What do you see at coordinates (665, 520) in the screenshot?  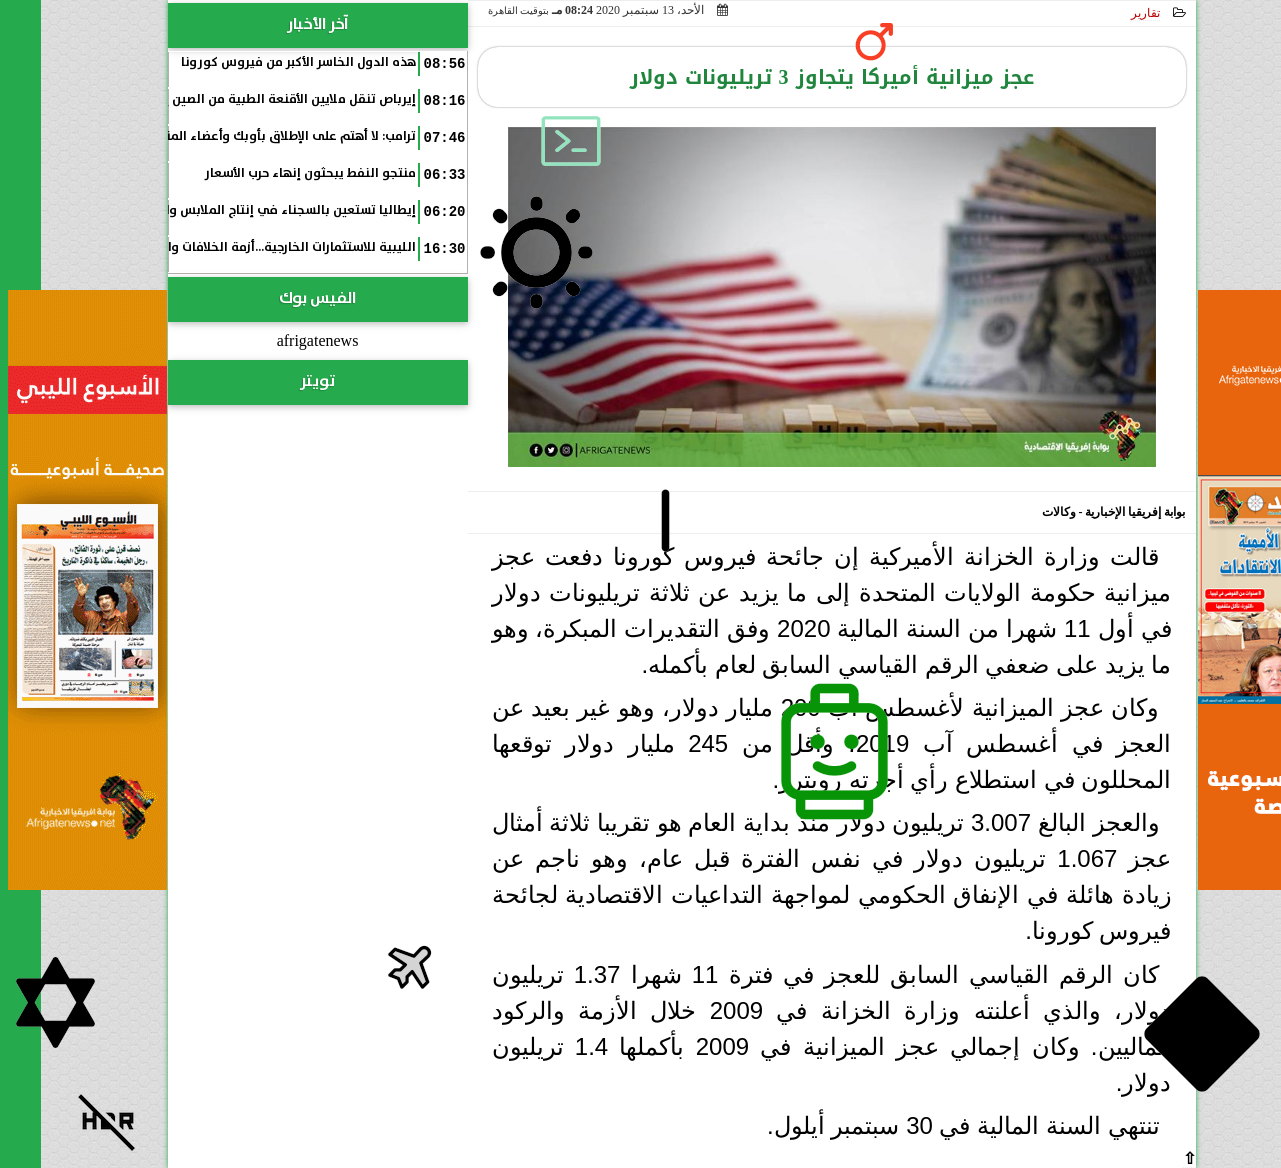 I see `vertical divider or separator between UI elements` at bounding box center [665, 520].